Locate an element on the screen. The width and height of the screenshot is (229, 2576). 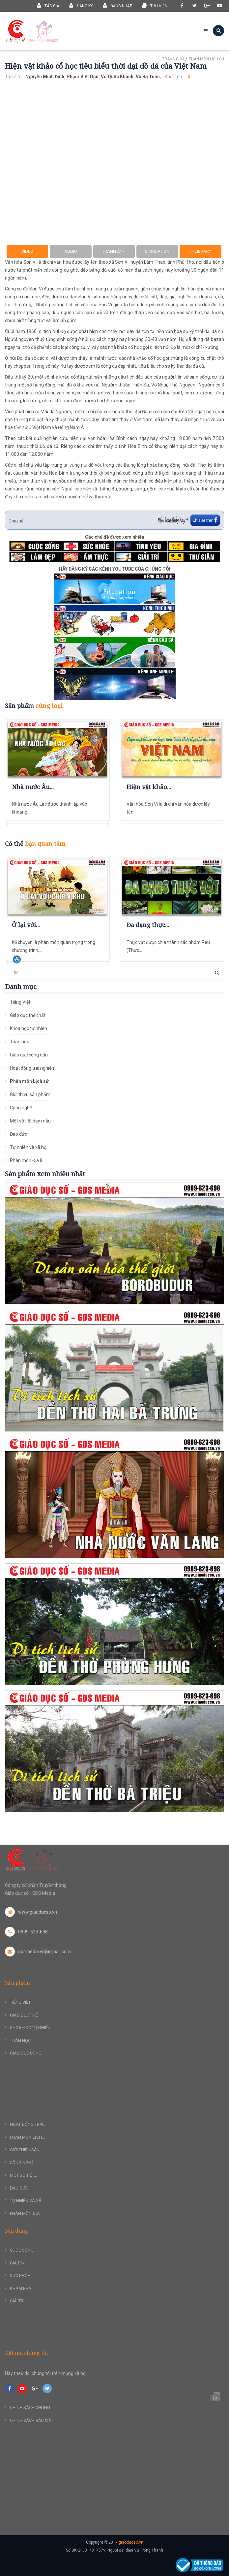
open gnome builder development environment is located at coordinates (108, 1186).